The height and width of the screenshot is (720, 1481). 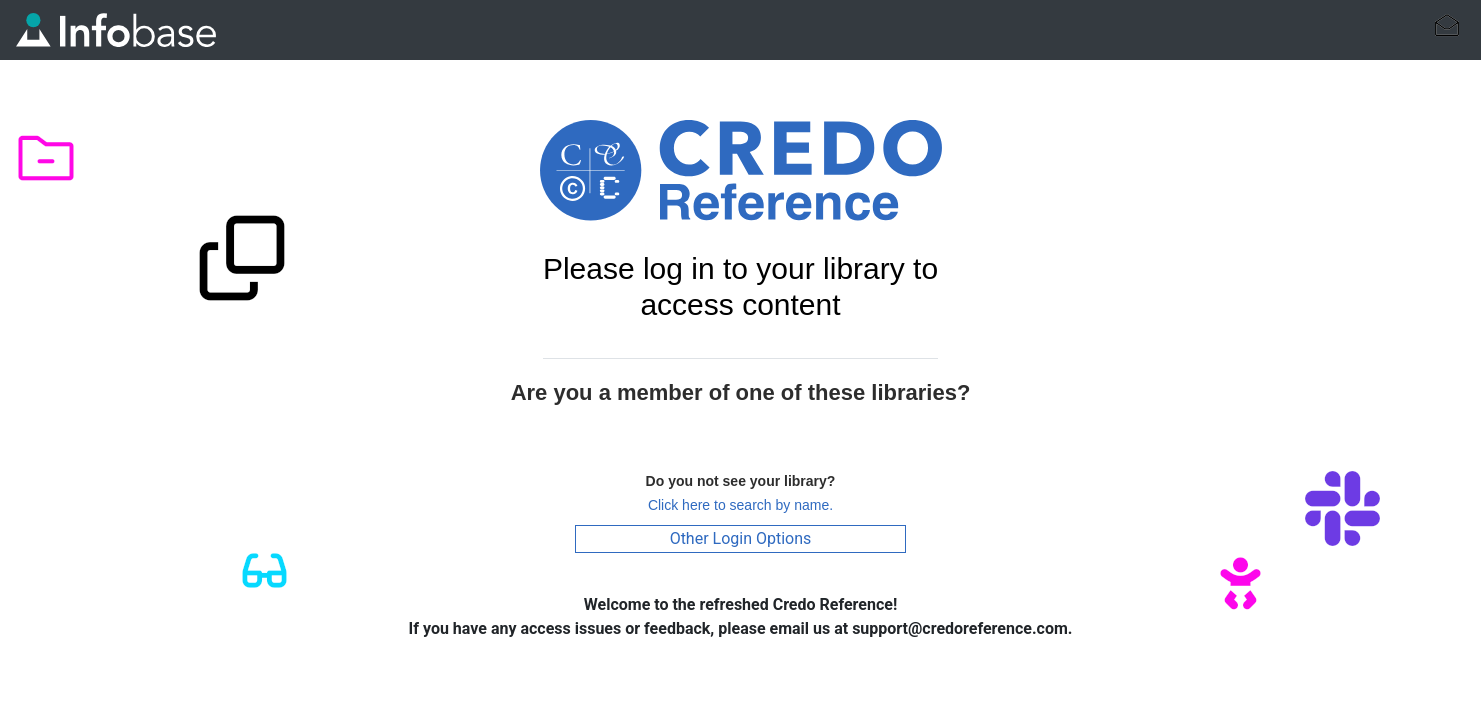 I want to click on access baby or infant-related features, so click(x=1240, y=582).